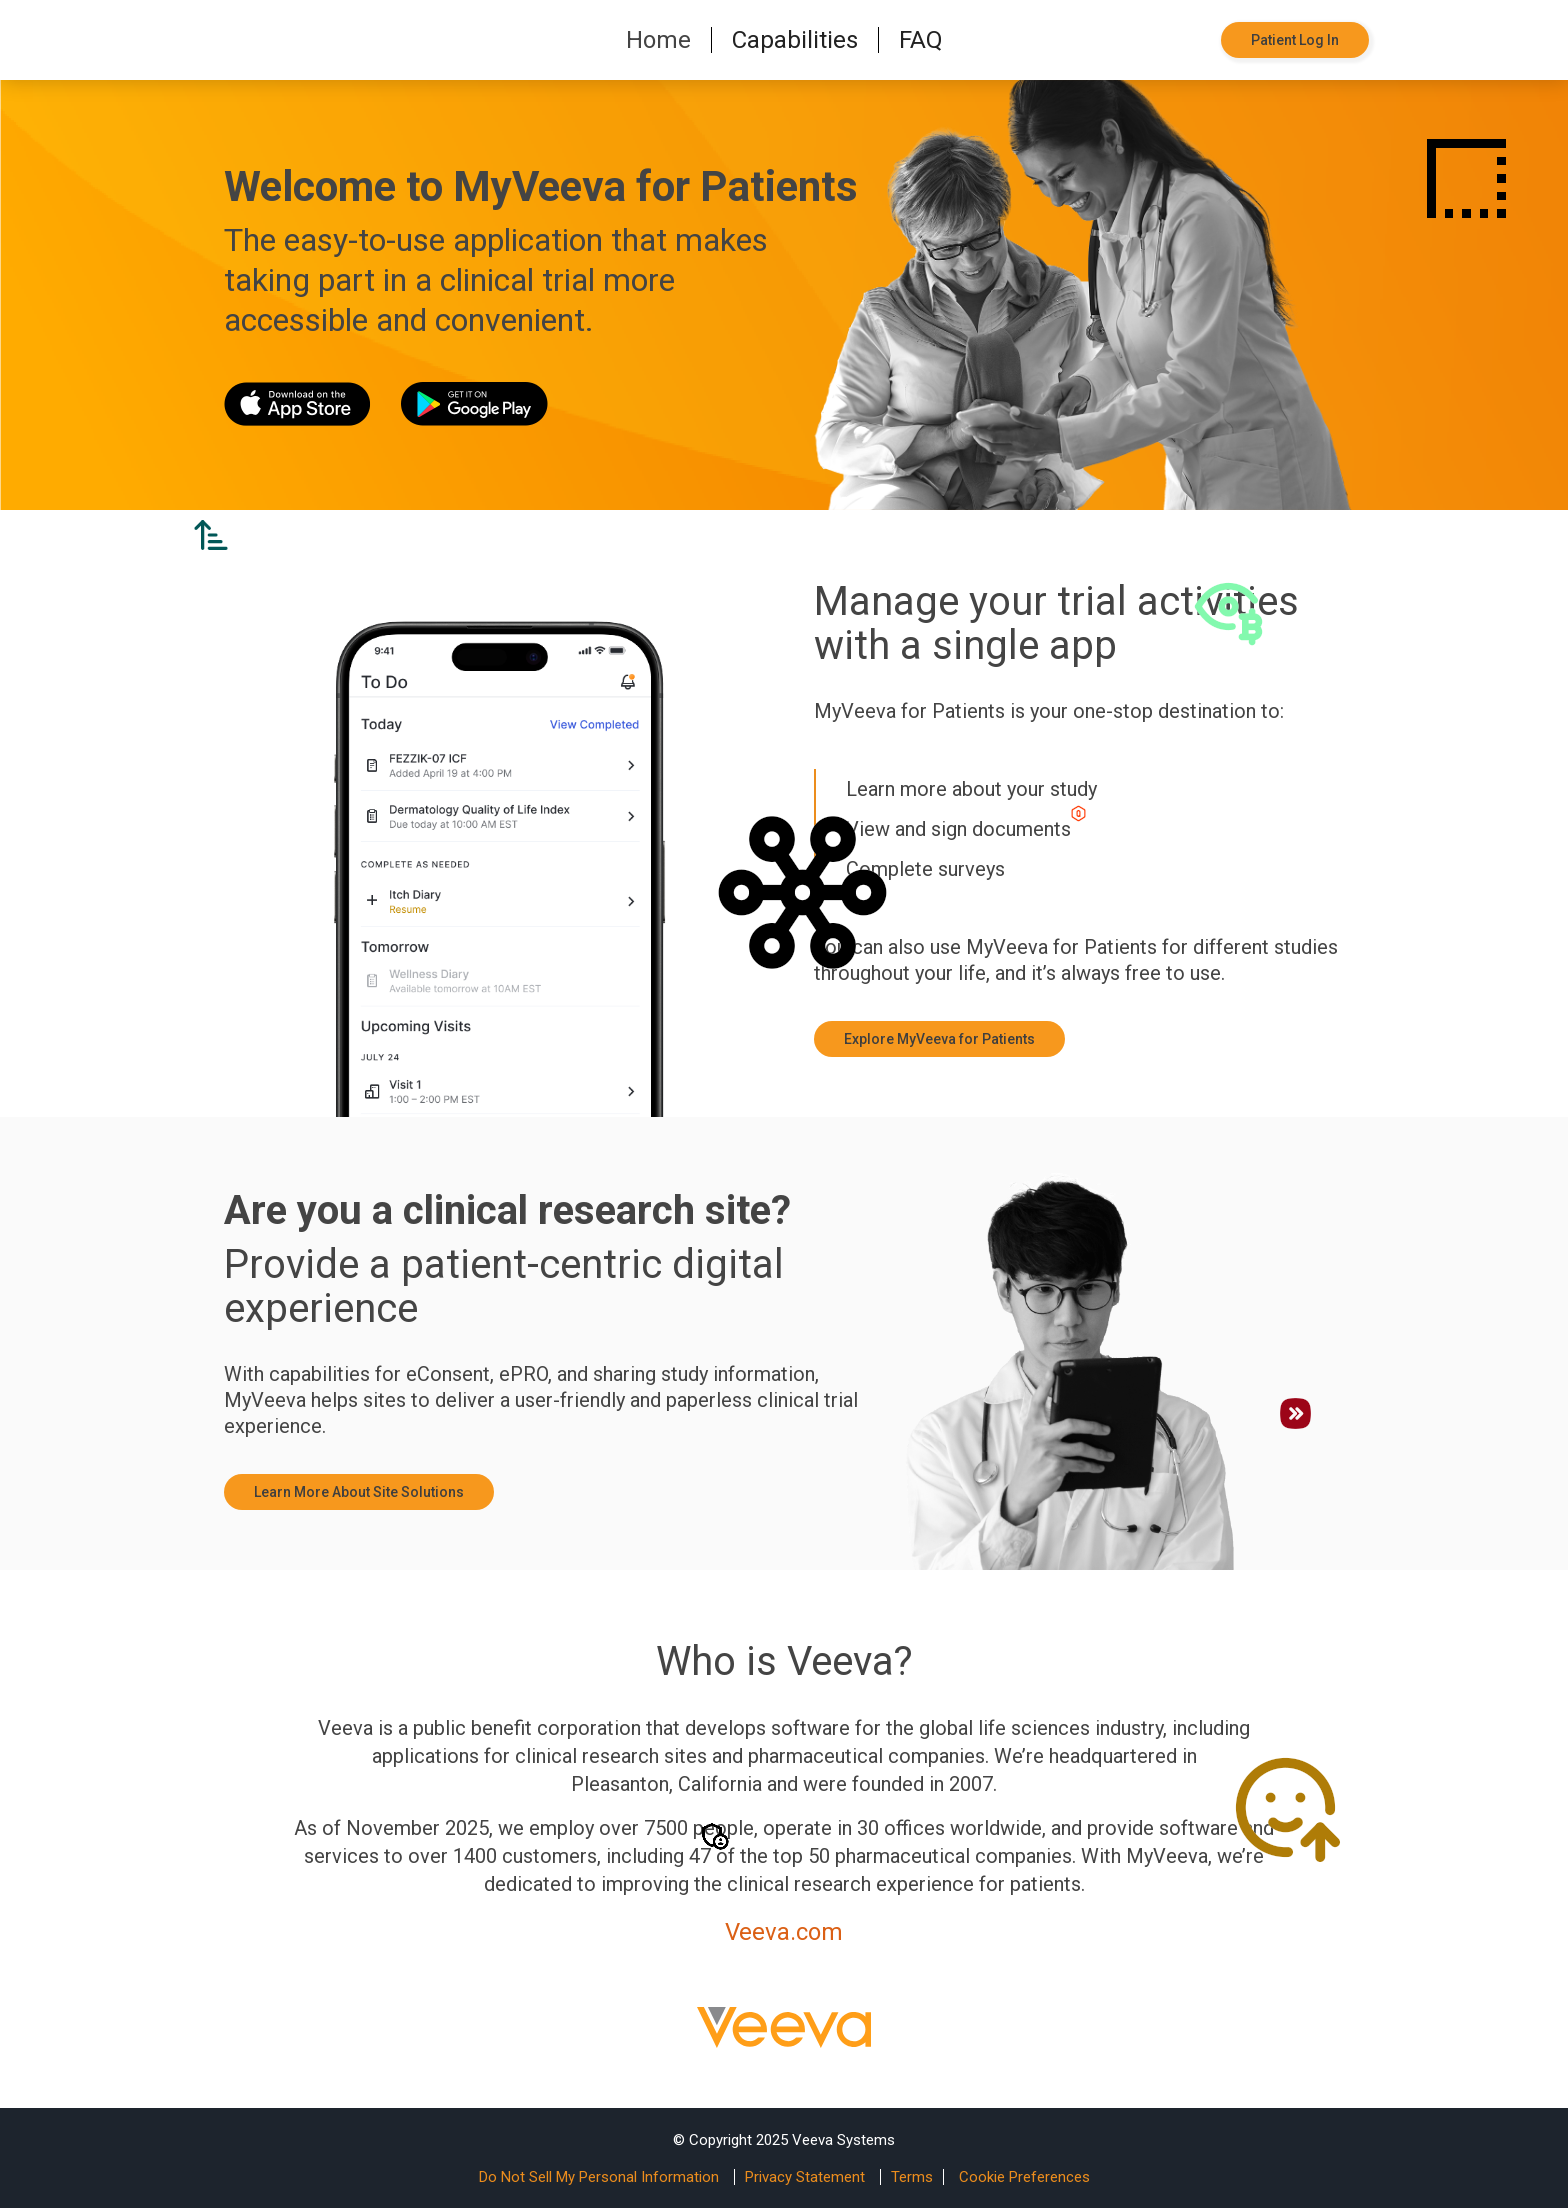  What do you see at coordinates (211, 535) in the screenshot?
I see `sort items in ascending order` at bounding box center [211, 535].